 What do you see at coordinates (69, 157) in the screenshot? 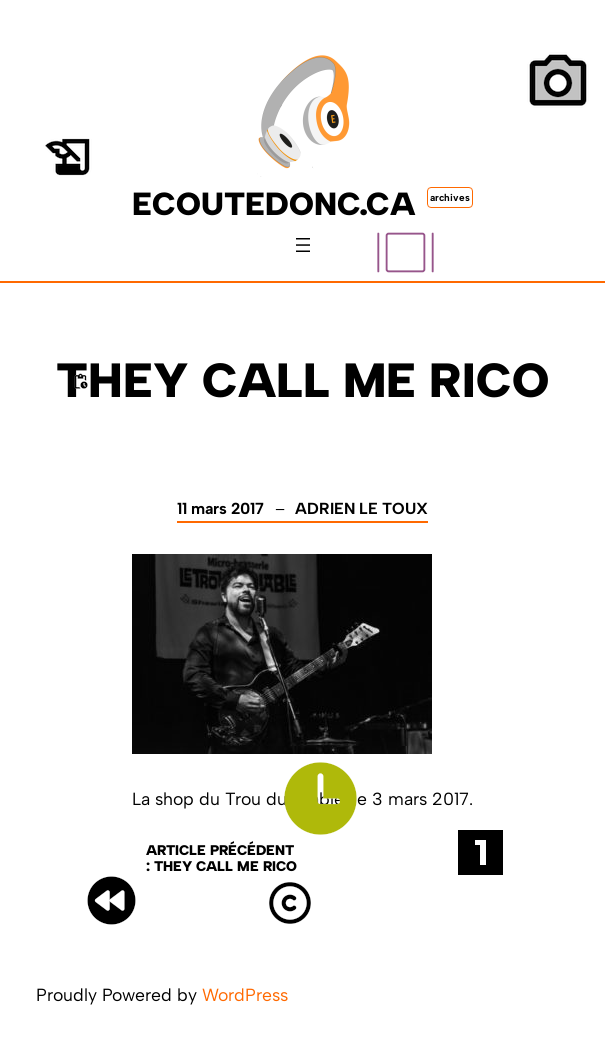
I see `access document history or revision log` at bounding box center [69, 157].